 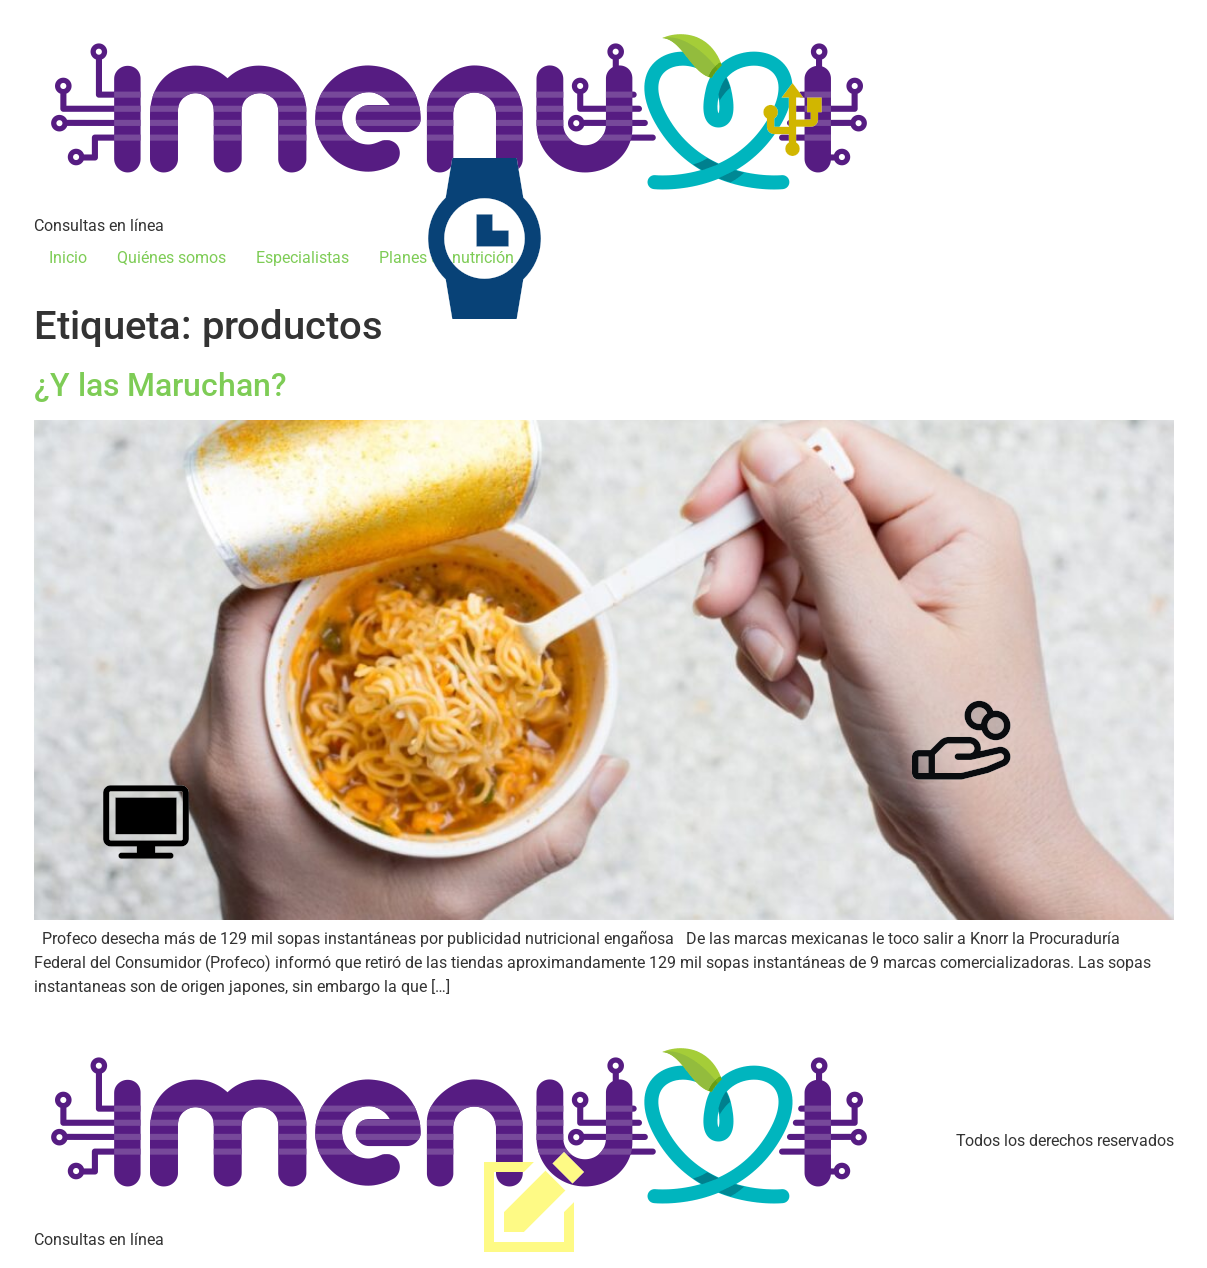 I want to click on view time or clock settings, so click(x=484, y=238).